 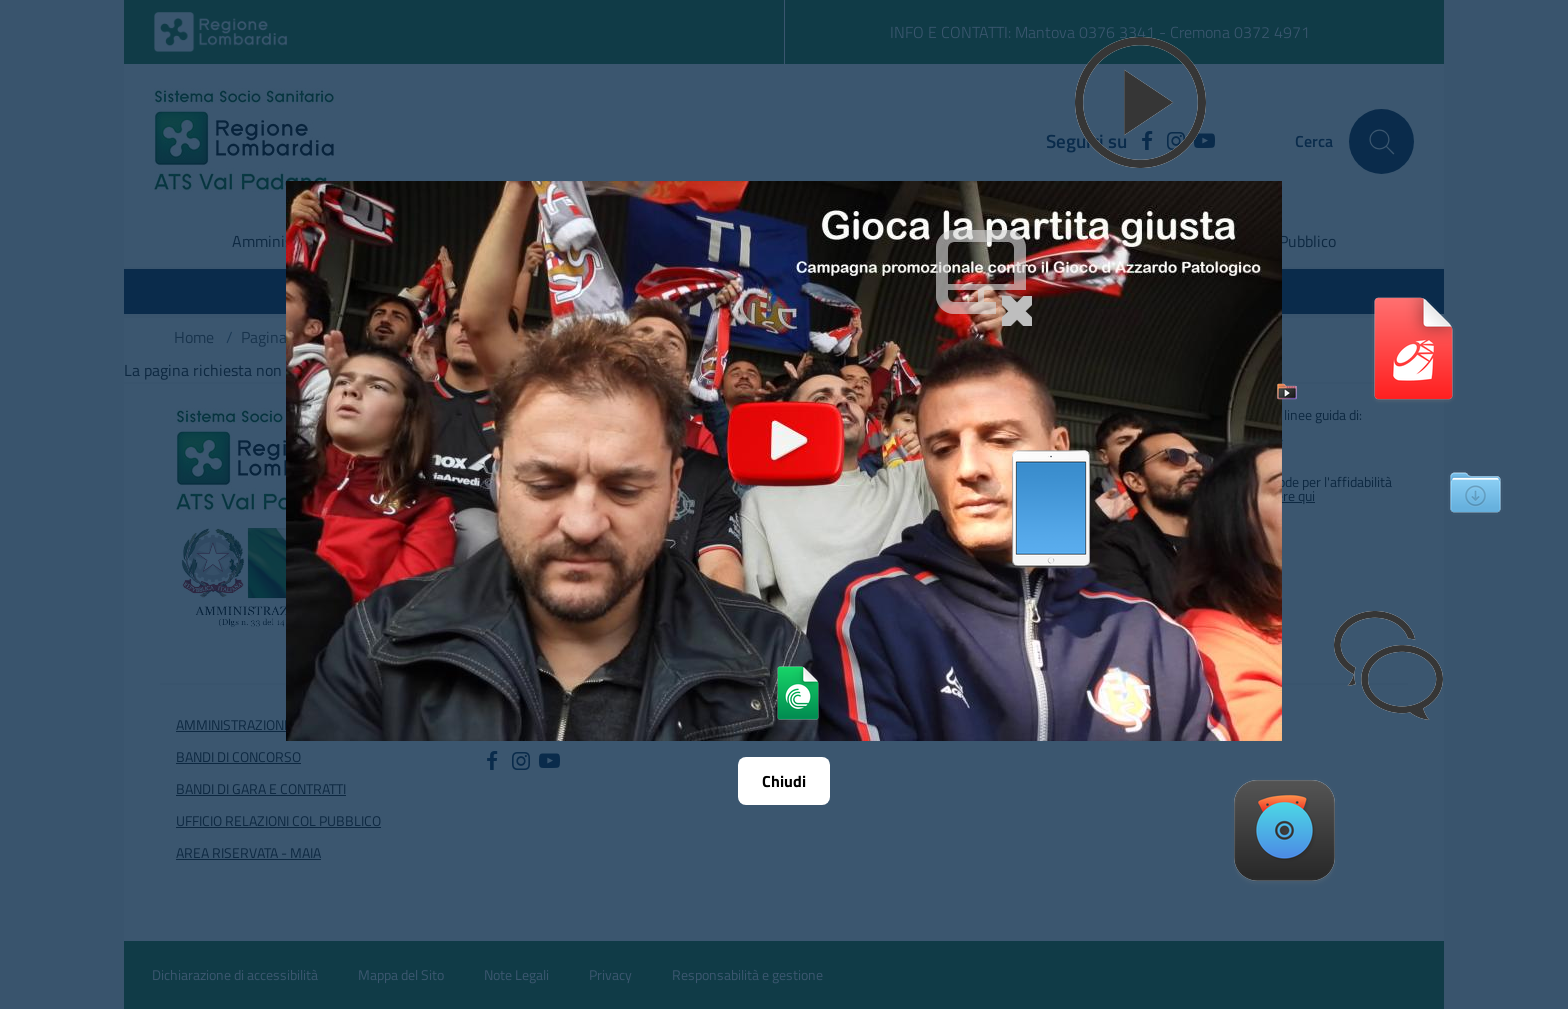 I want to click on touchpad is currently disabled, so click(x=984, y=278).